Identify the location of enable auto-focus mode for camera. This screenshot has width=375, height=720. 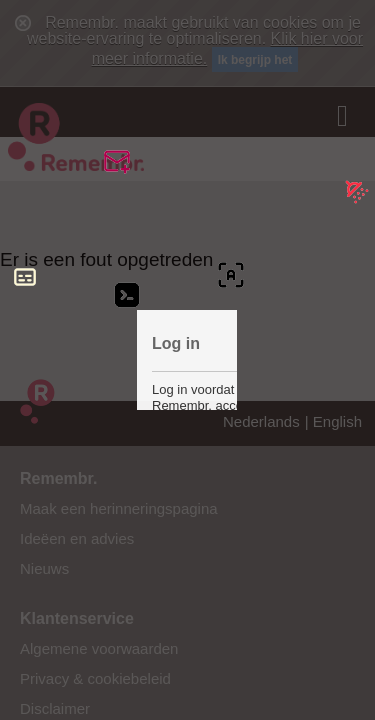
(231, 275).